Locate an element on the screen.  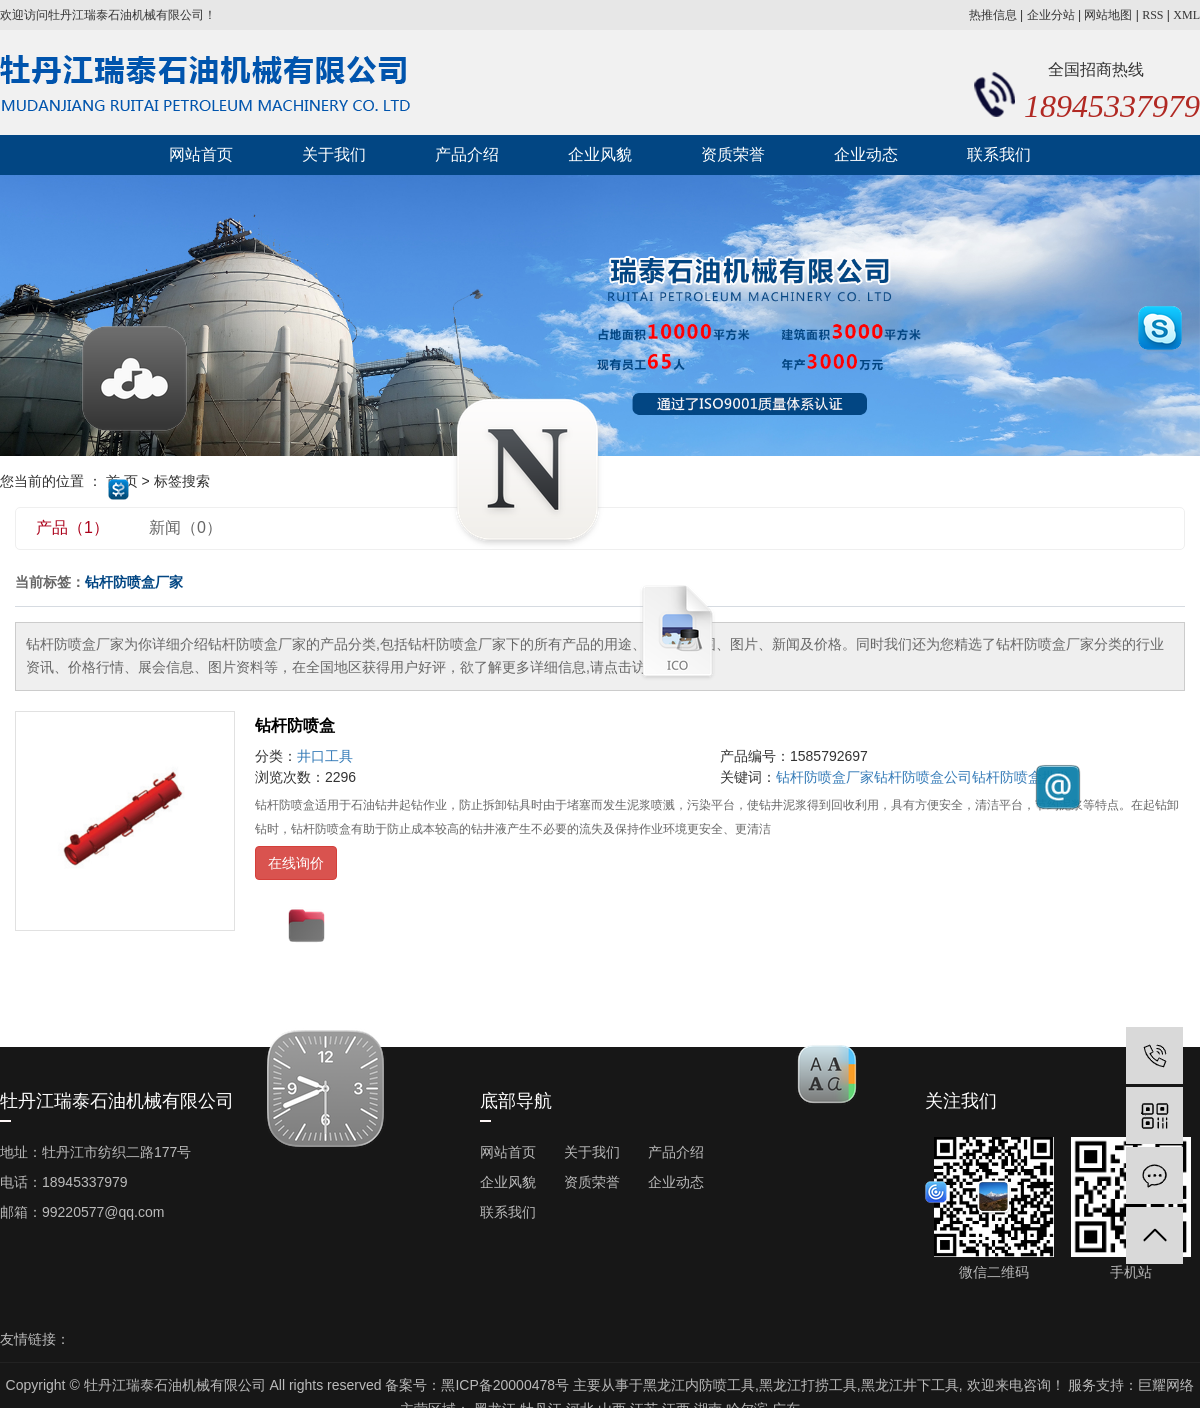
open the receiver app is located at coordinates (936, 1192).